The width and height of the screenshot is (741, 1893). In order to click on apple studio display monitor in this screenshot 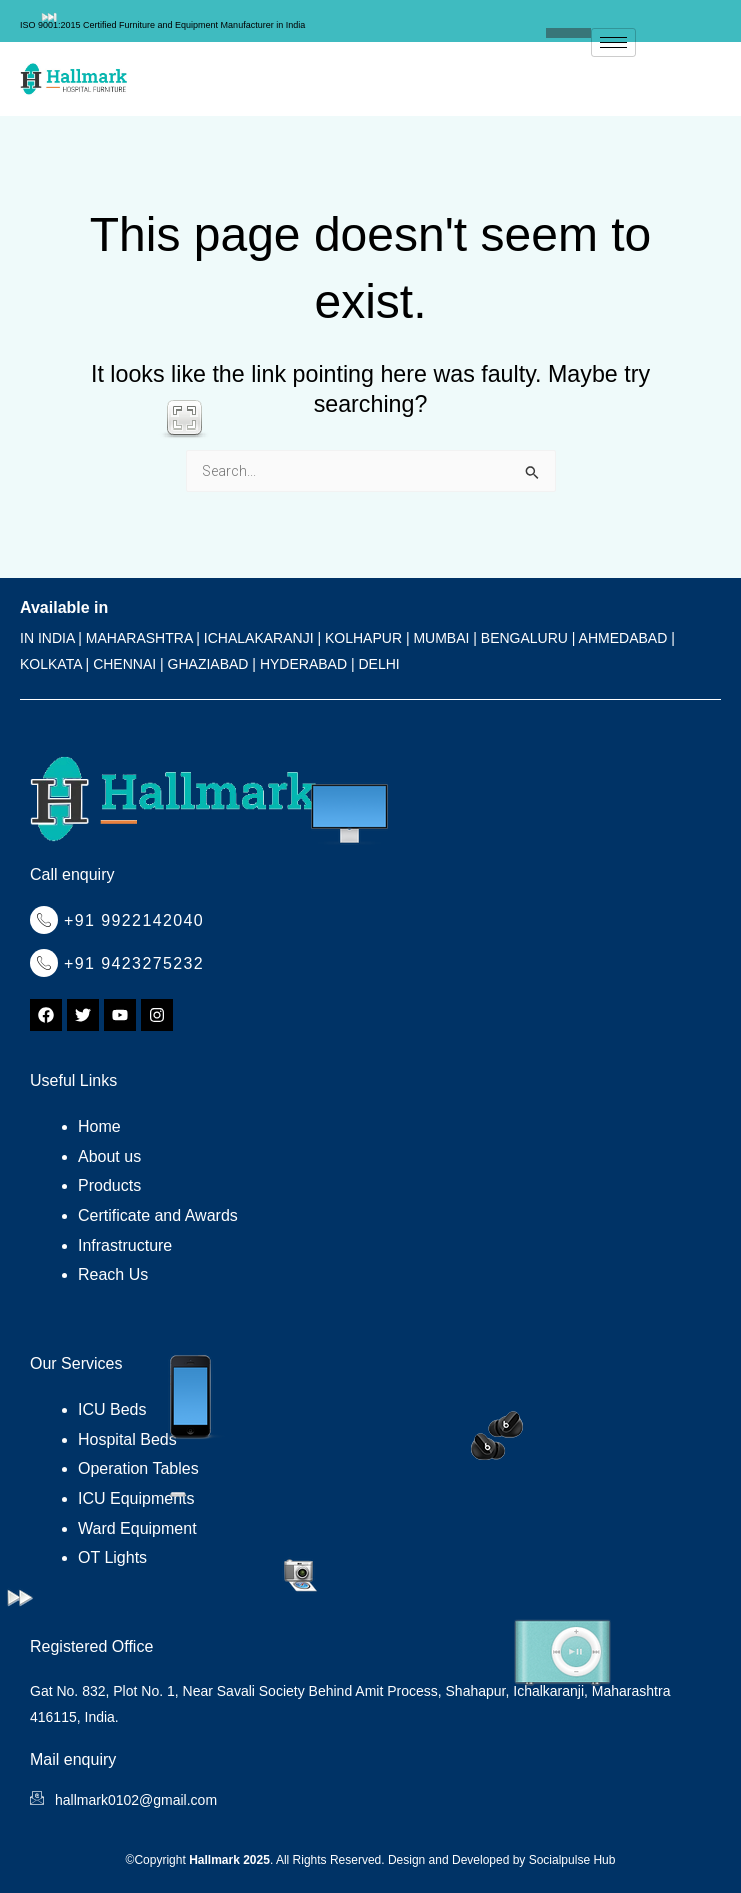, I will do `click(349, 809)`.